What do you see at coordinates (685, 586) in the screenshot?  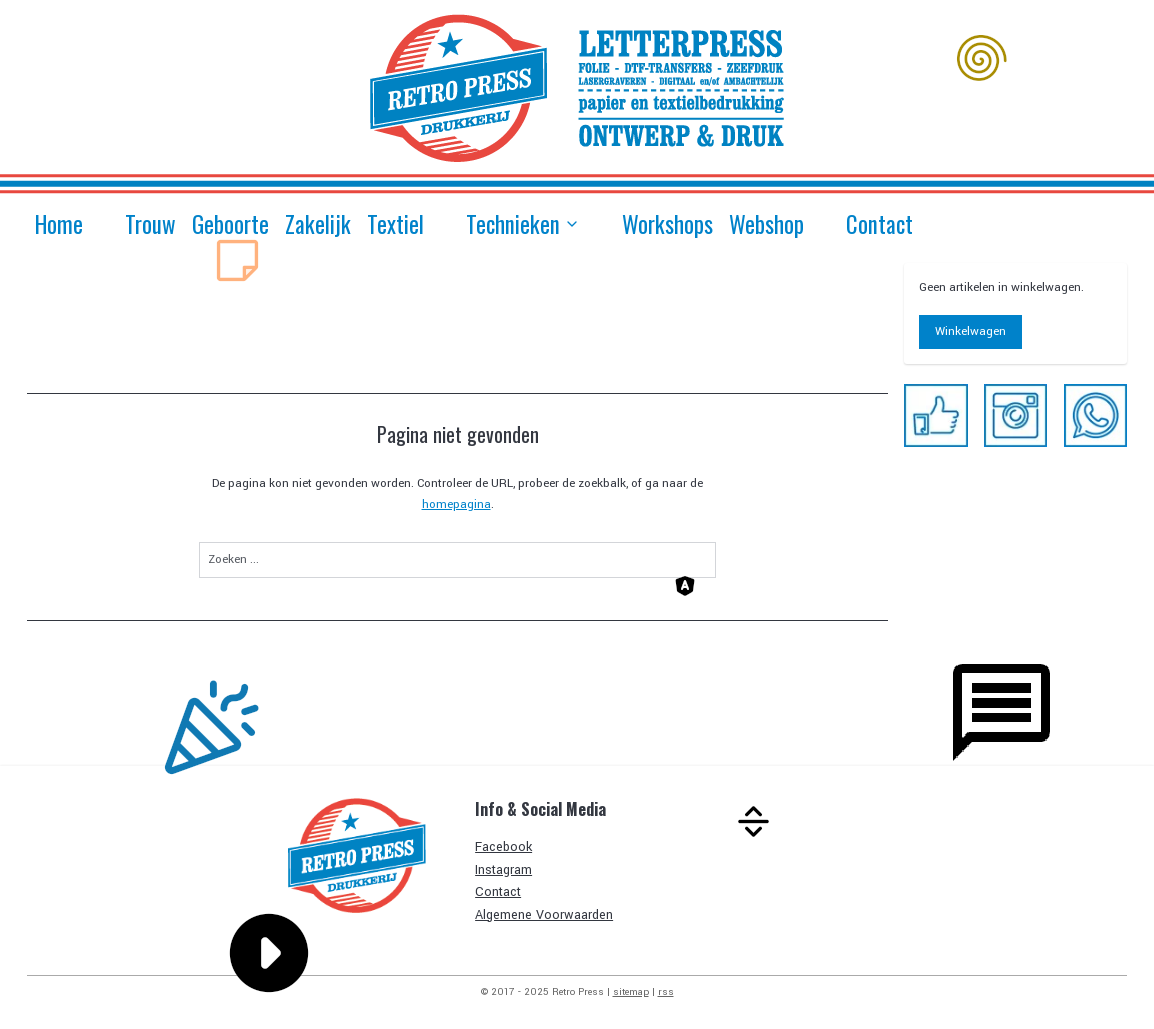 I see `angular framework logo` at bounding box center [685, 586].